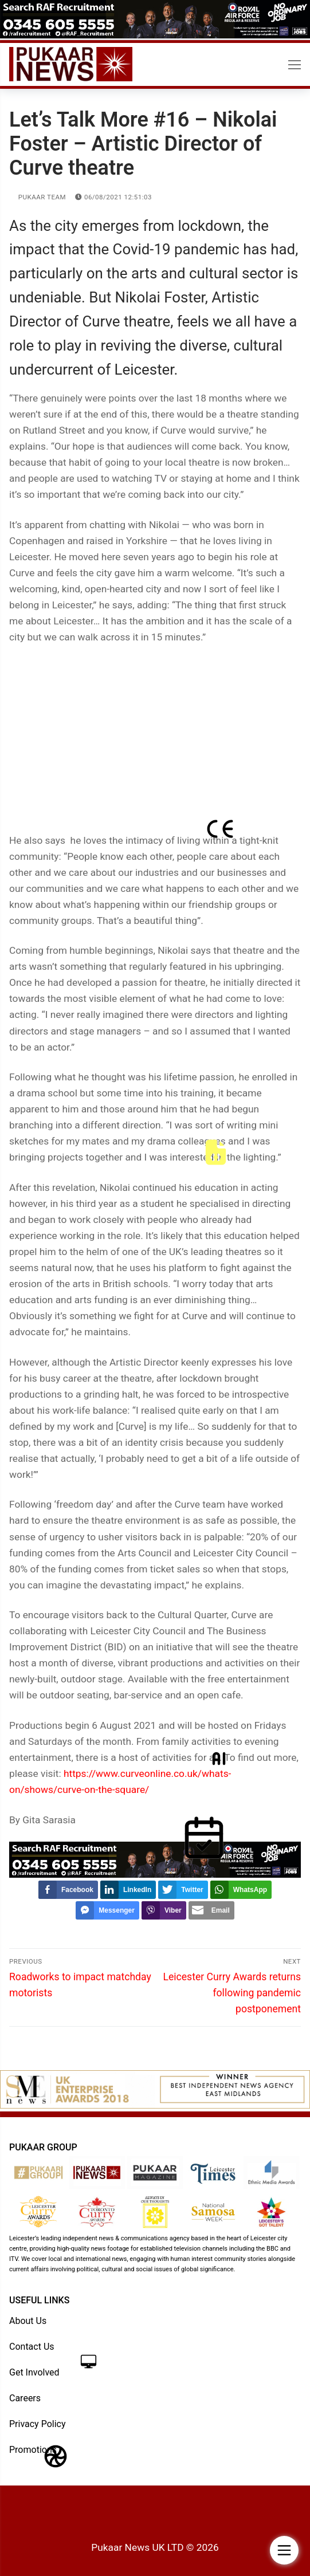 This screenshot has height=2576, width=310. I want to click on view source code file, so click(215, 1152).